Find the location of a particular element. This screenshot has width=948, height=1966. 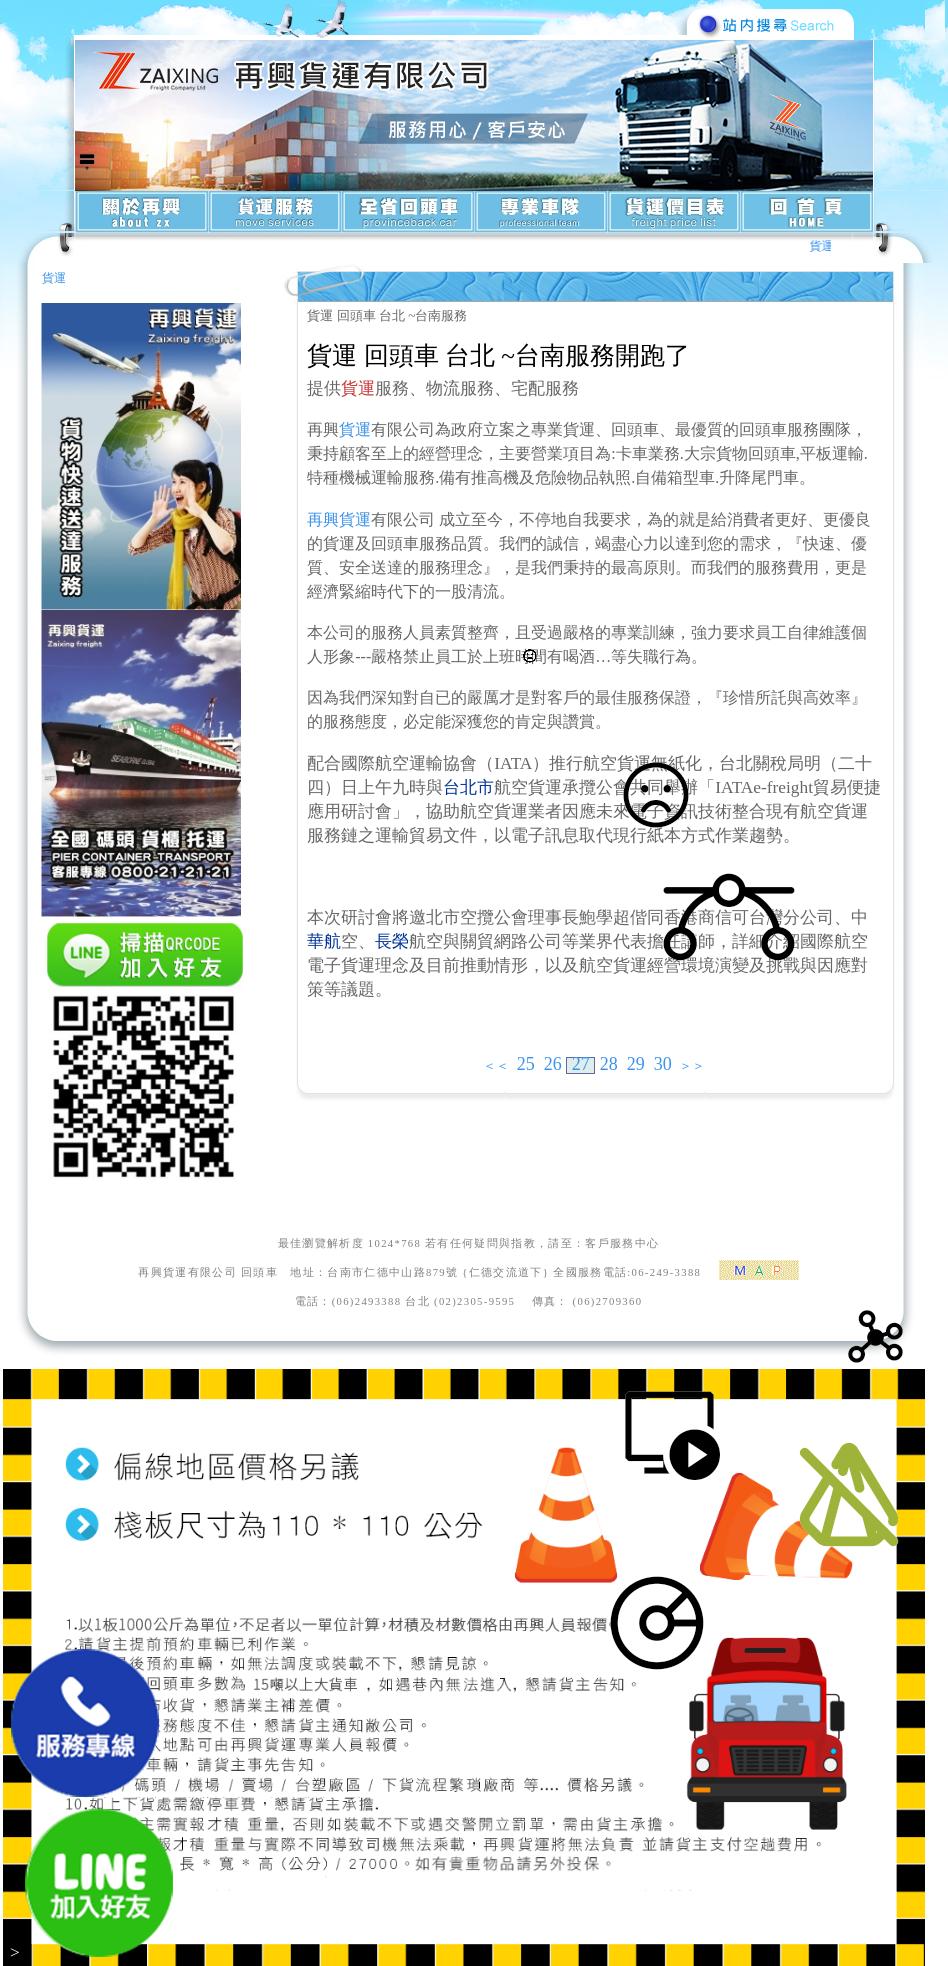

disable 3D object rendering is located at coordinates (849, 1497).